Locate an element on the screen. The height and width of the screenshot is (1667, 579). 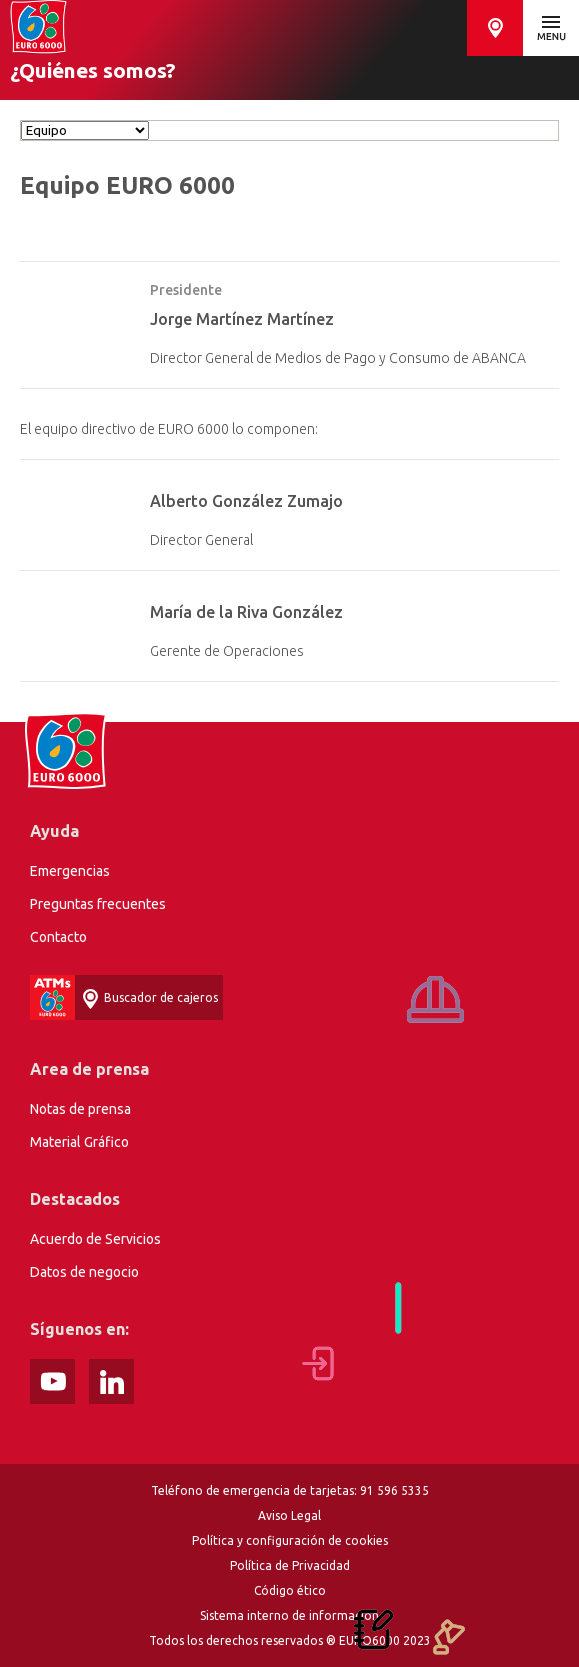
access construction or site safety settings is located at coordinates (435, 1002).